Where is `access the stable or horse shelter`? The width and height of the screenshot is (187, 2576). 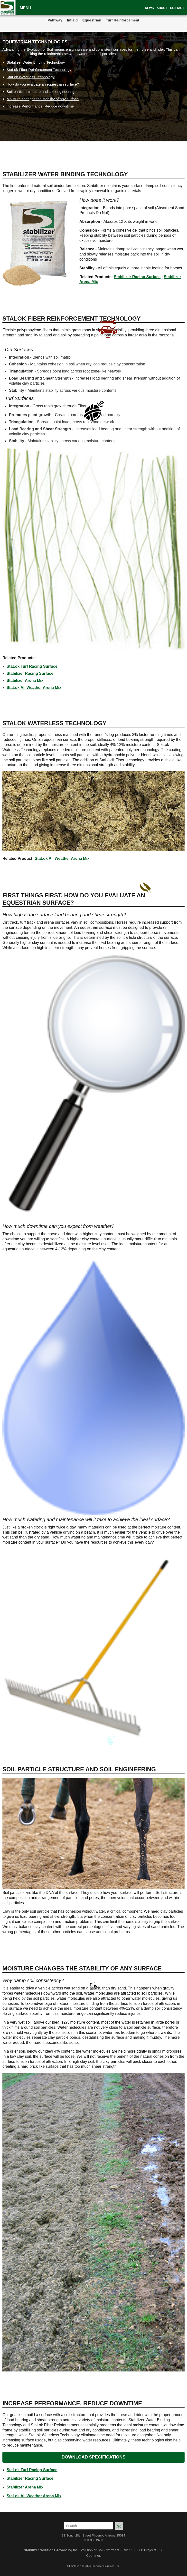 access the stable or horse shelter is located at coordinates (94, 1986).